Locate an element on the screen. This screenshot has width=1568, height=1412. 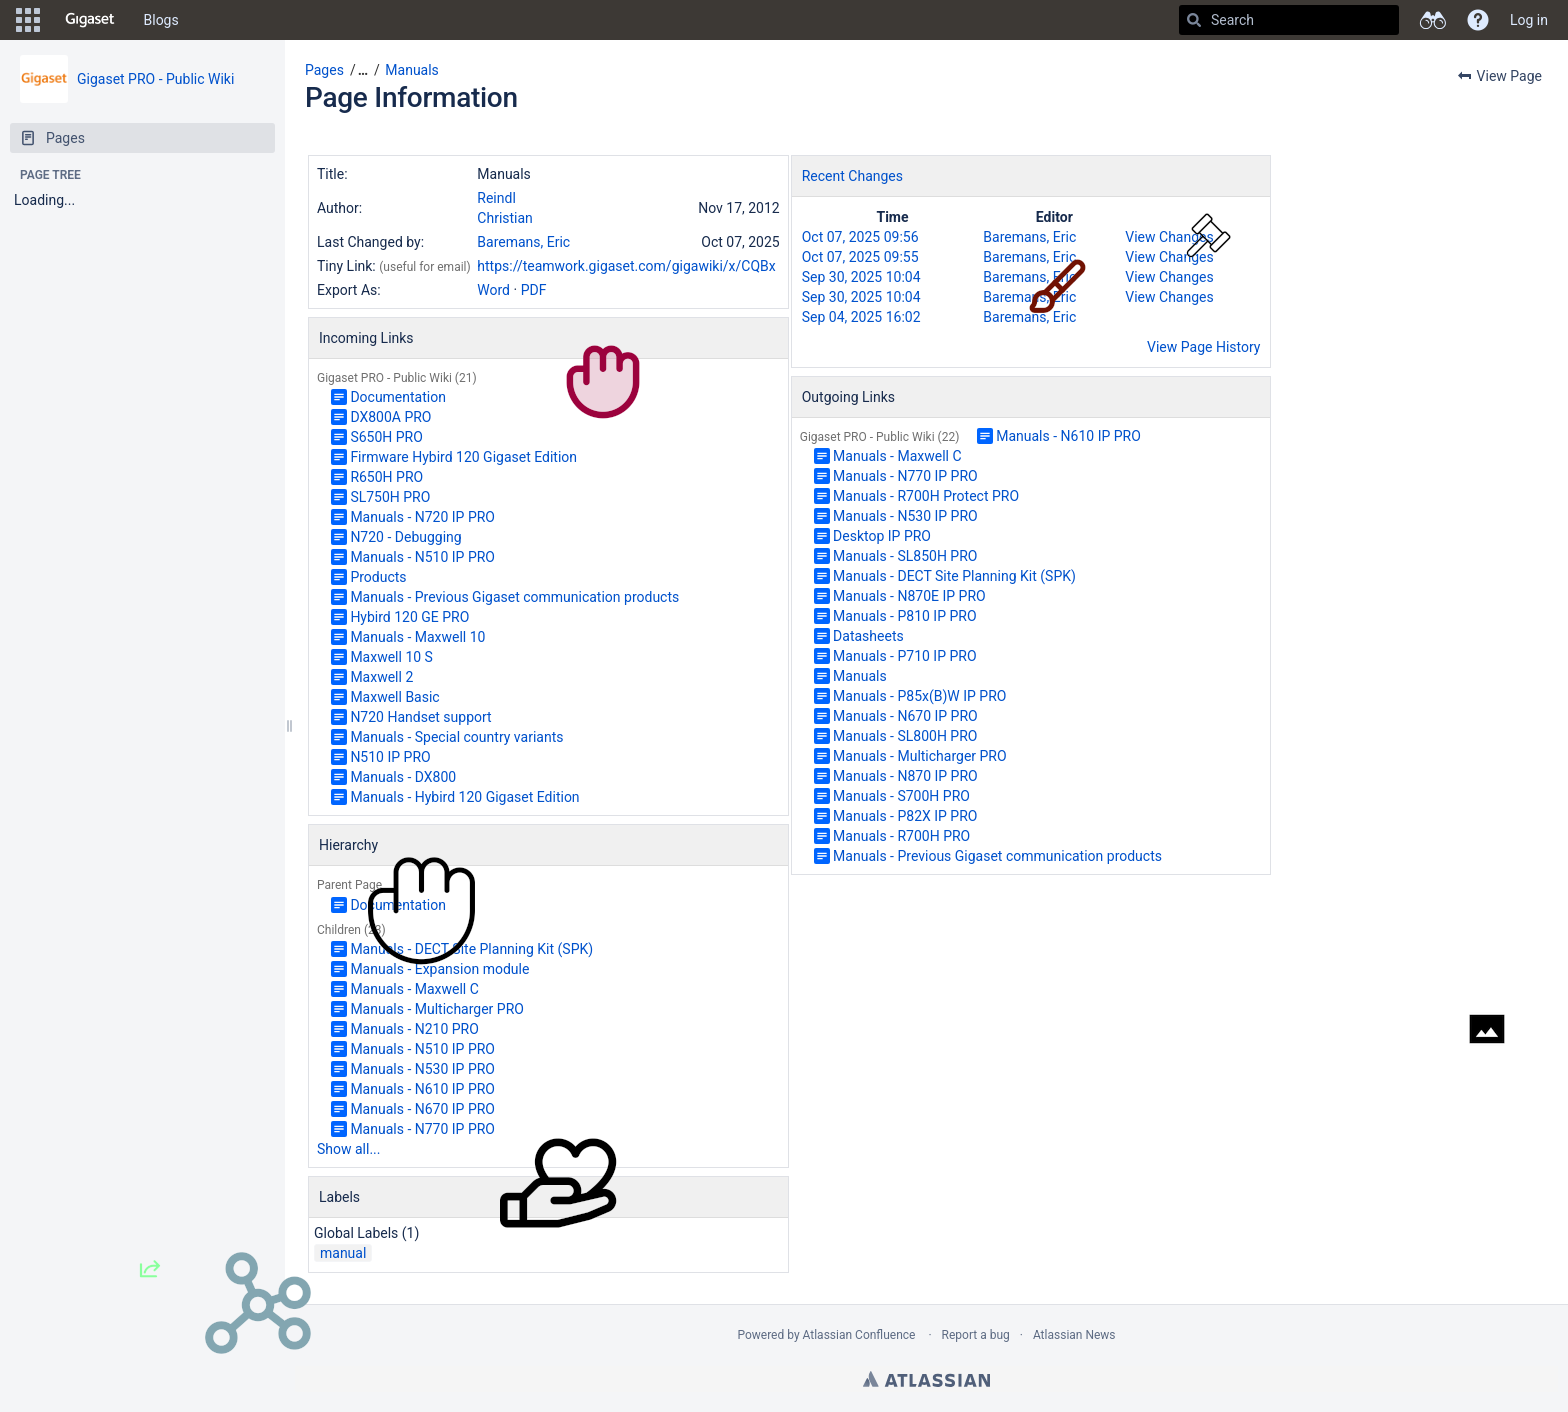
access legal or terms of service information is located at coordinates (1207, 237).